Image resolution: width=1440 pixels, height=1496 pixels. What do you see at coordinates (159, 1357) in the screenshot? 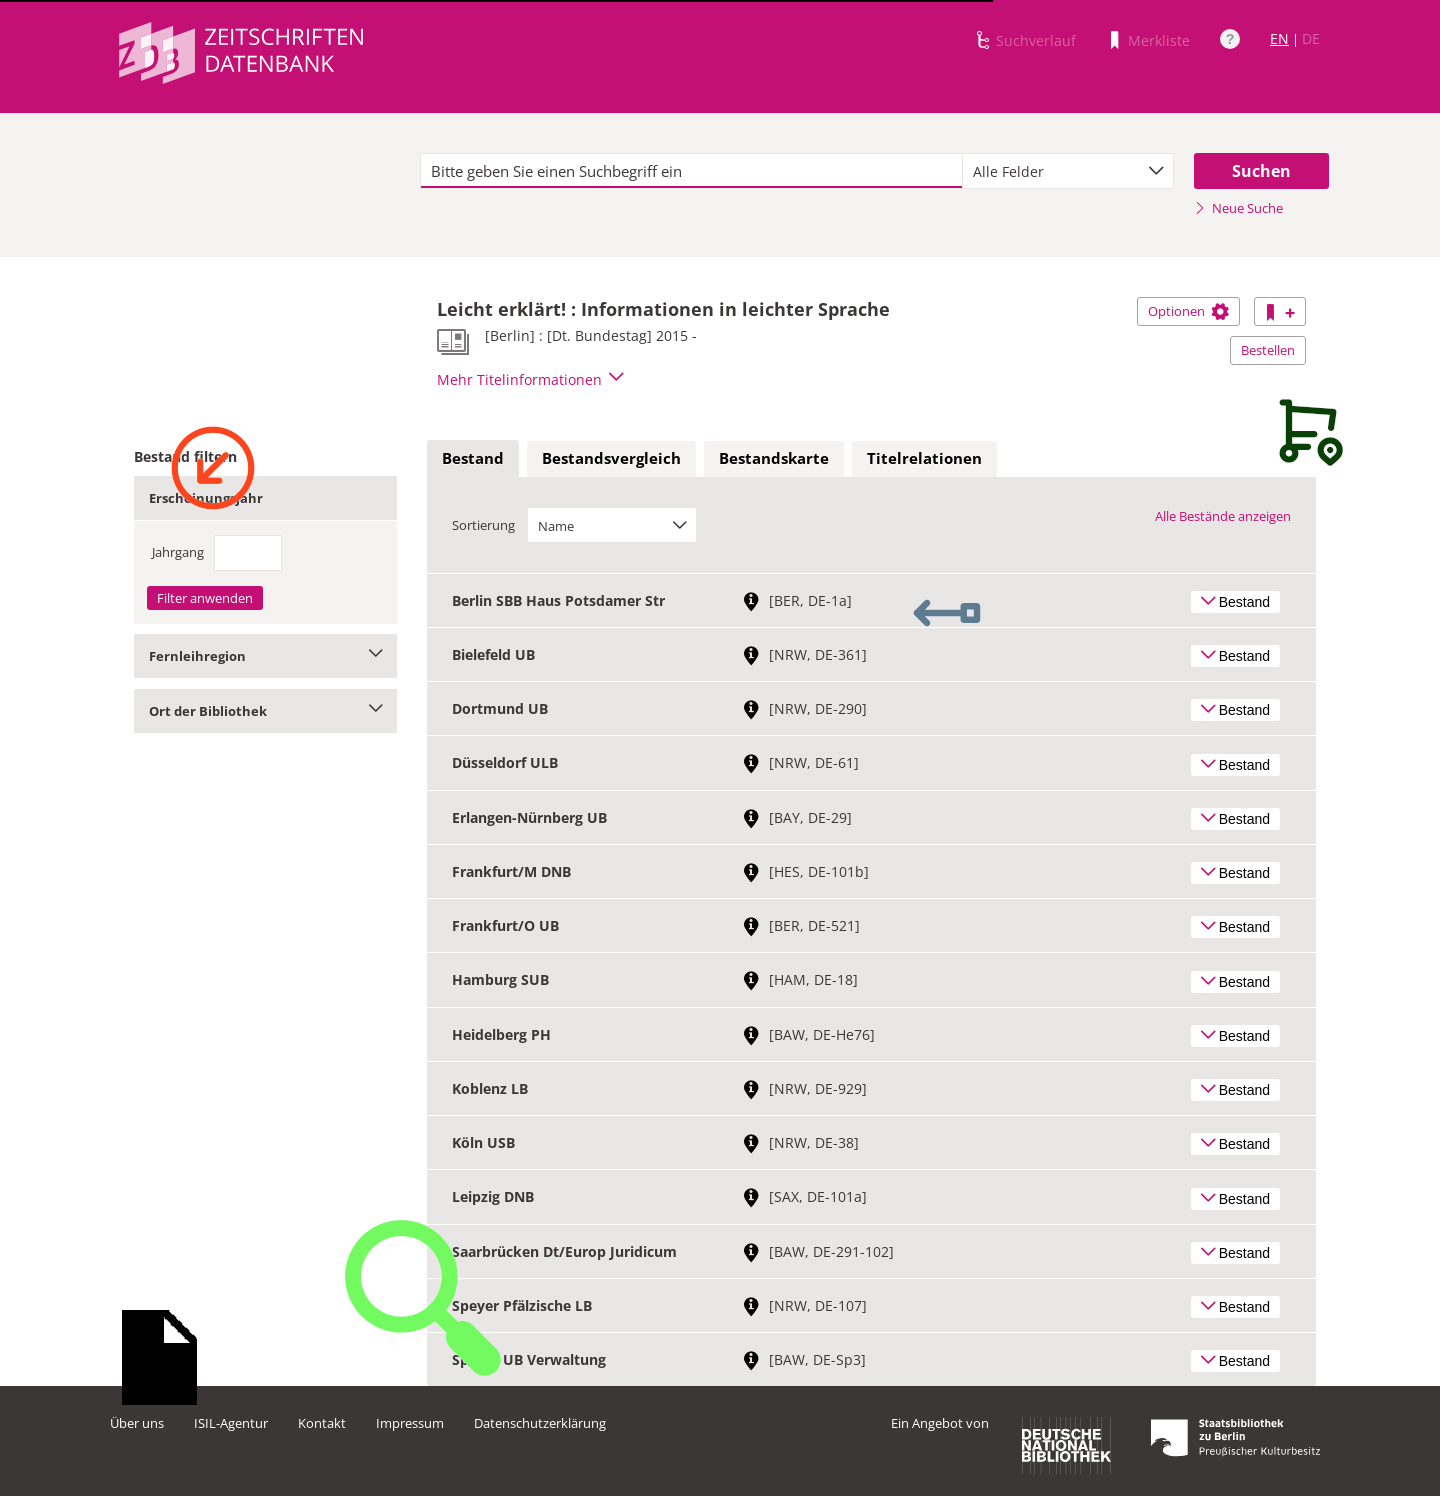
I see `insert or upload a file` at bounding box center [159, 1357].